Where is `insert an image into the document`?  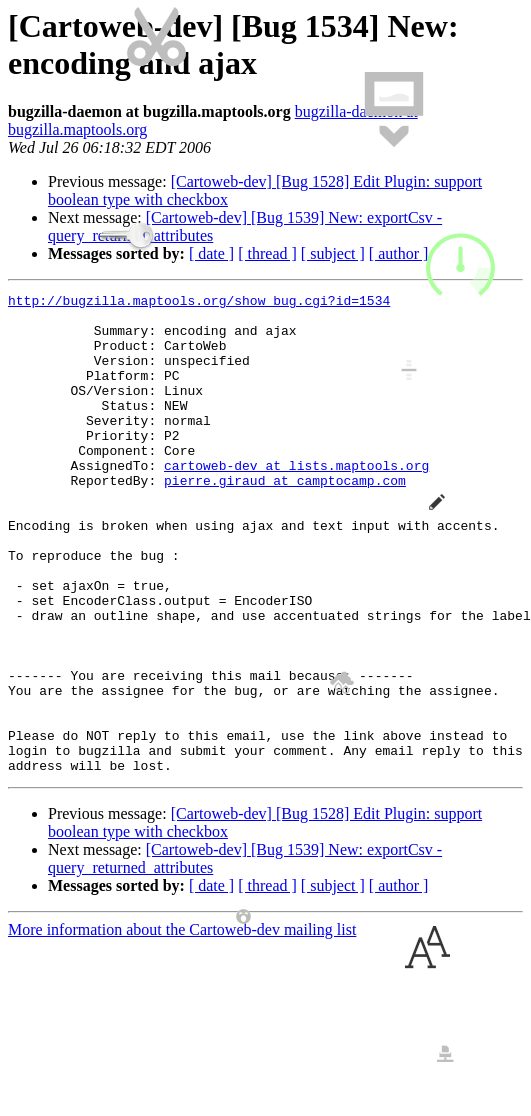
insert an image into the document is located at coordinates (394, 111).